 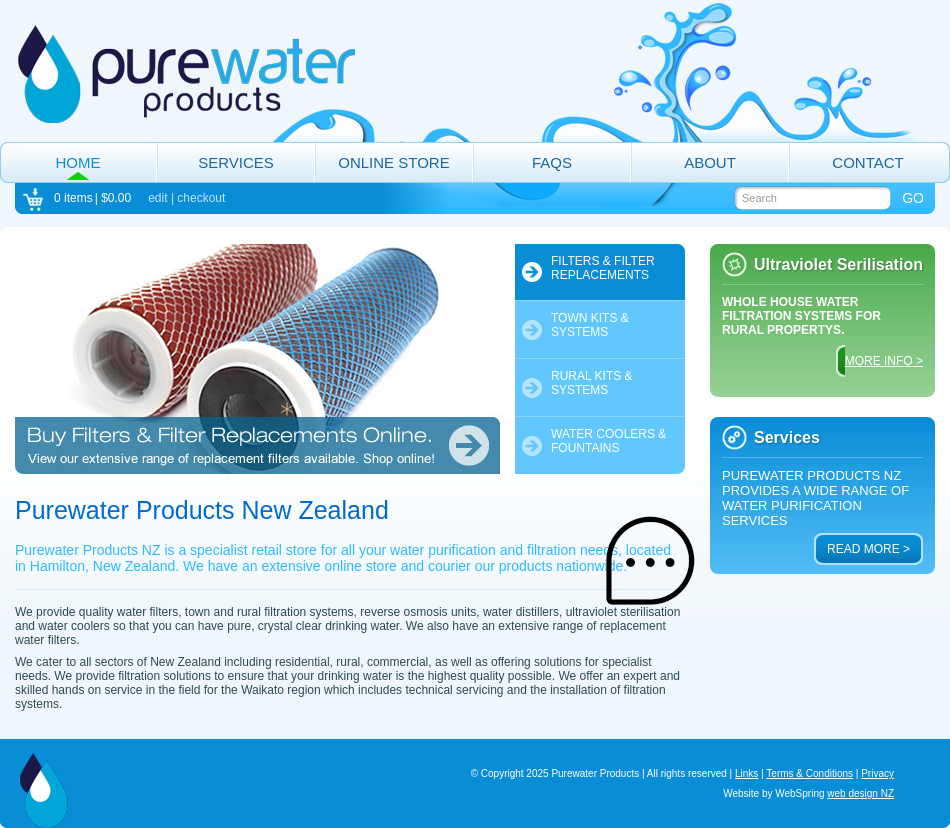 I want to click on indicates a required field in a form, so click(x=287, y=409).